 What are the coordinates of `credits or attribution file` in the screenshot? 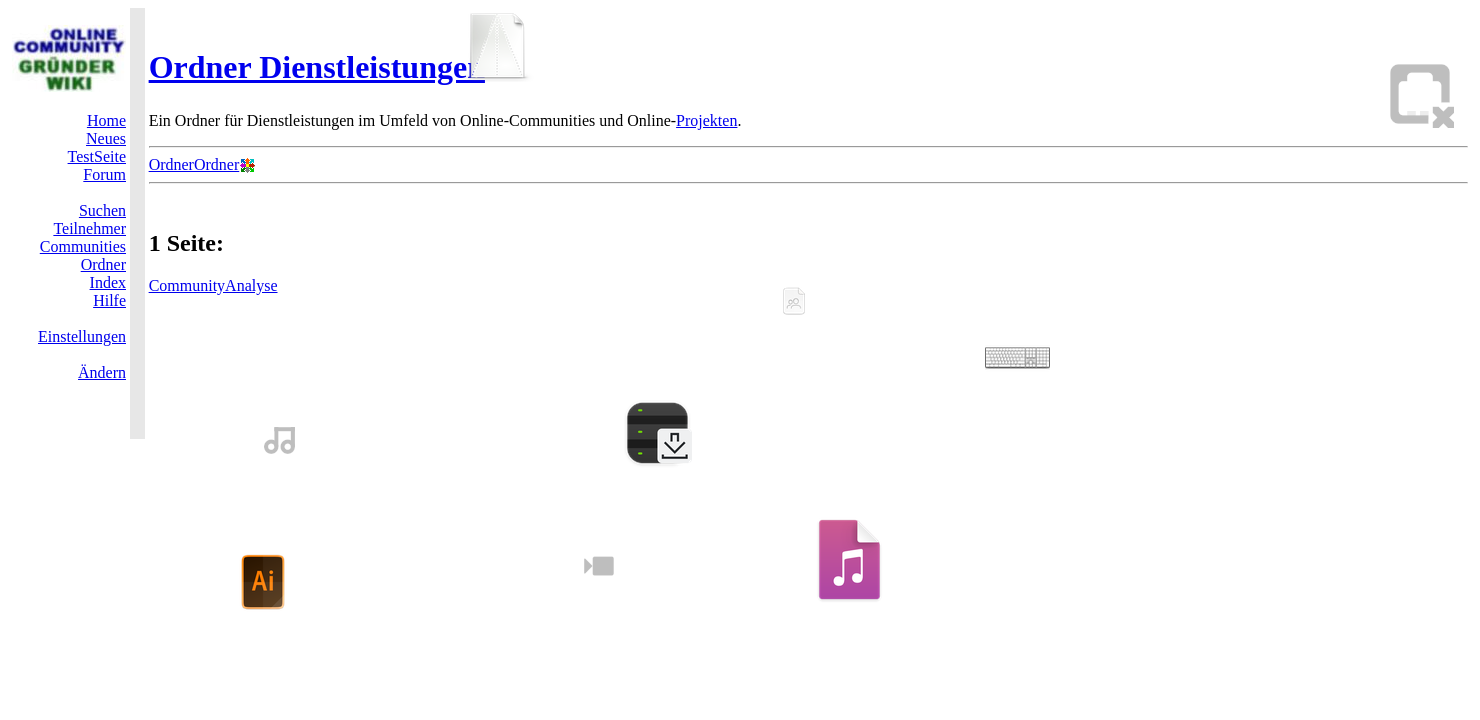 It's located at (794, 301).